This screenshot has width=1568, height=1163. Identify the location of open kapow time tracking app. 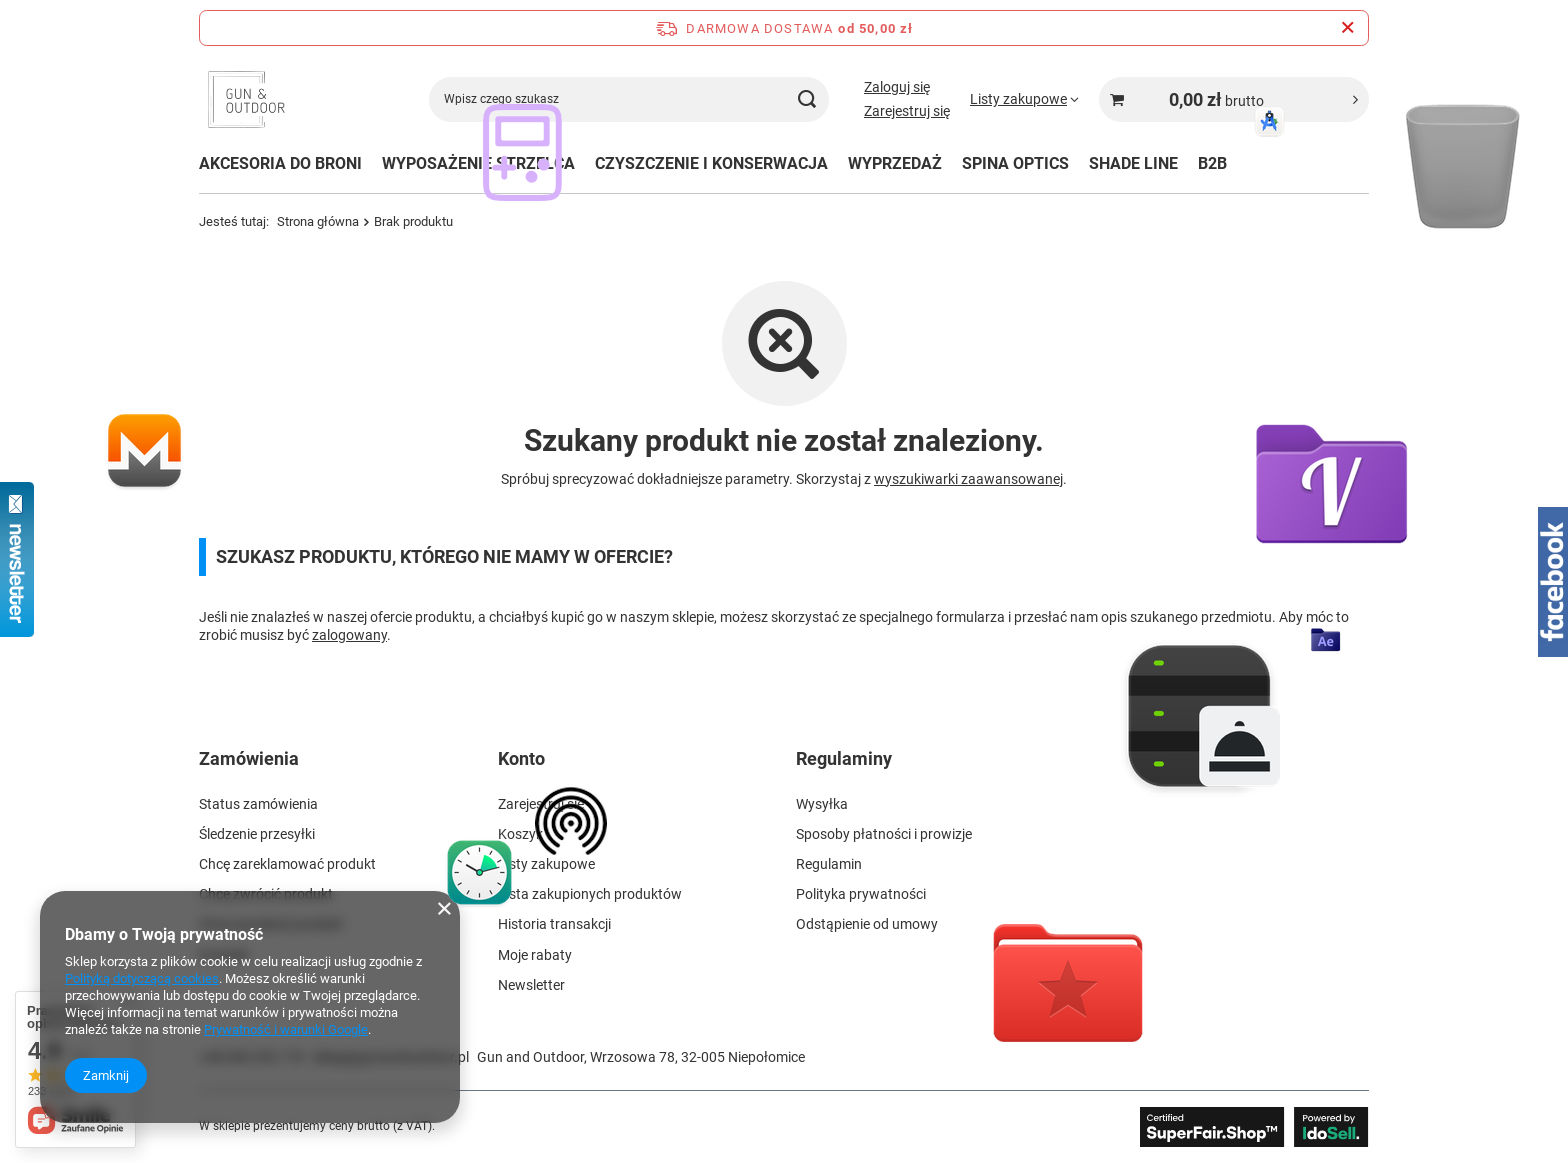
(479, 872).